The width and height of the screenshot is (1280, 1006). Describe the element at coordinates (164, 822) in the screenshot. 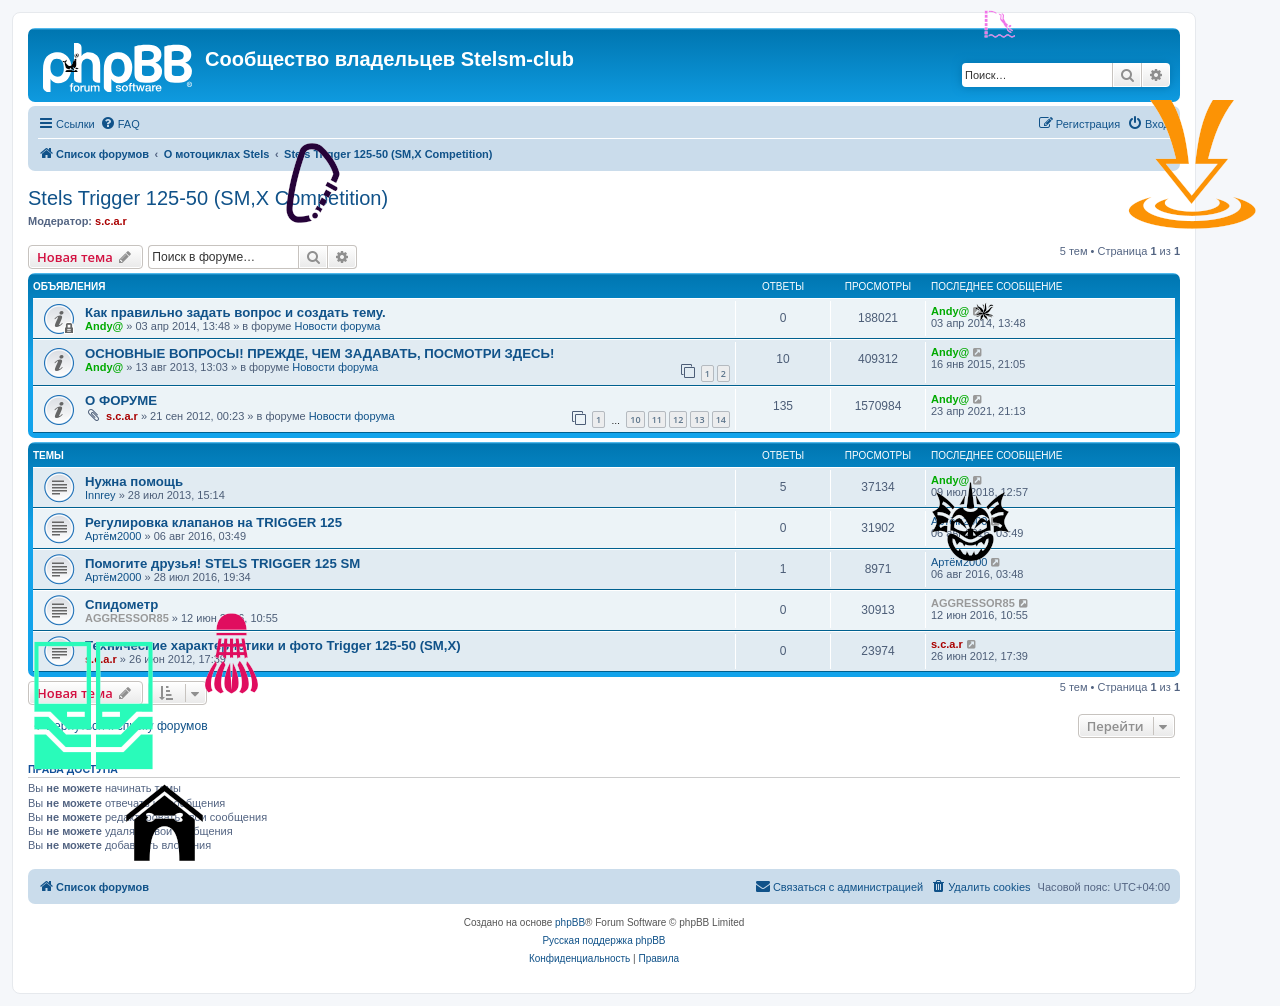

I see `access pet or dog-related features` at that location.